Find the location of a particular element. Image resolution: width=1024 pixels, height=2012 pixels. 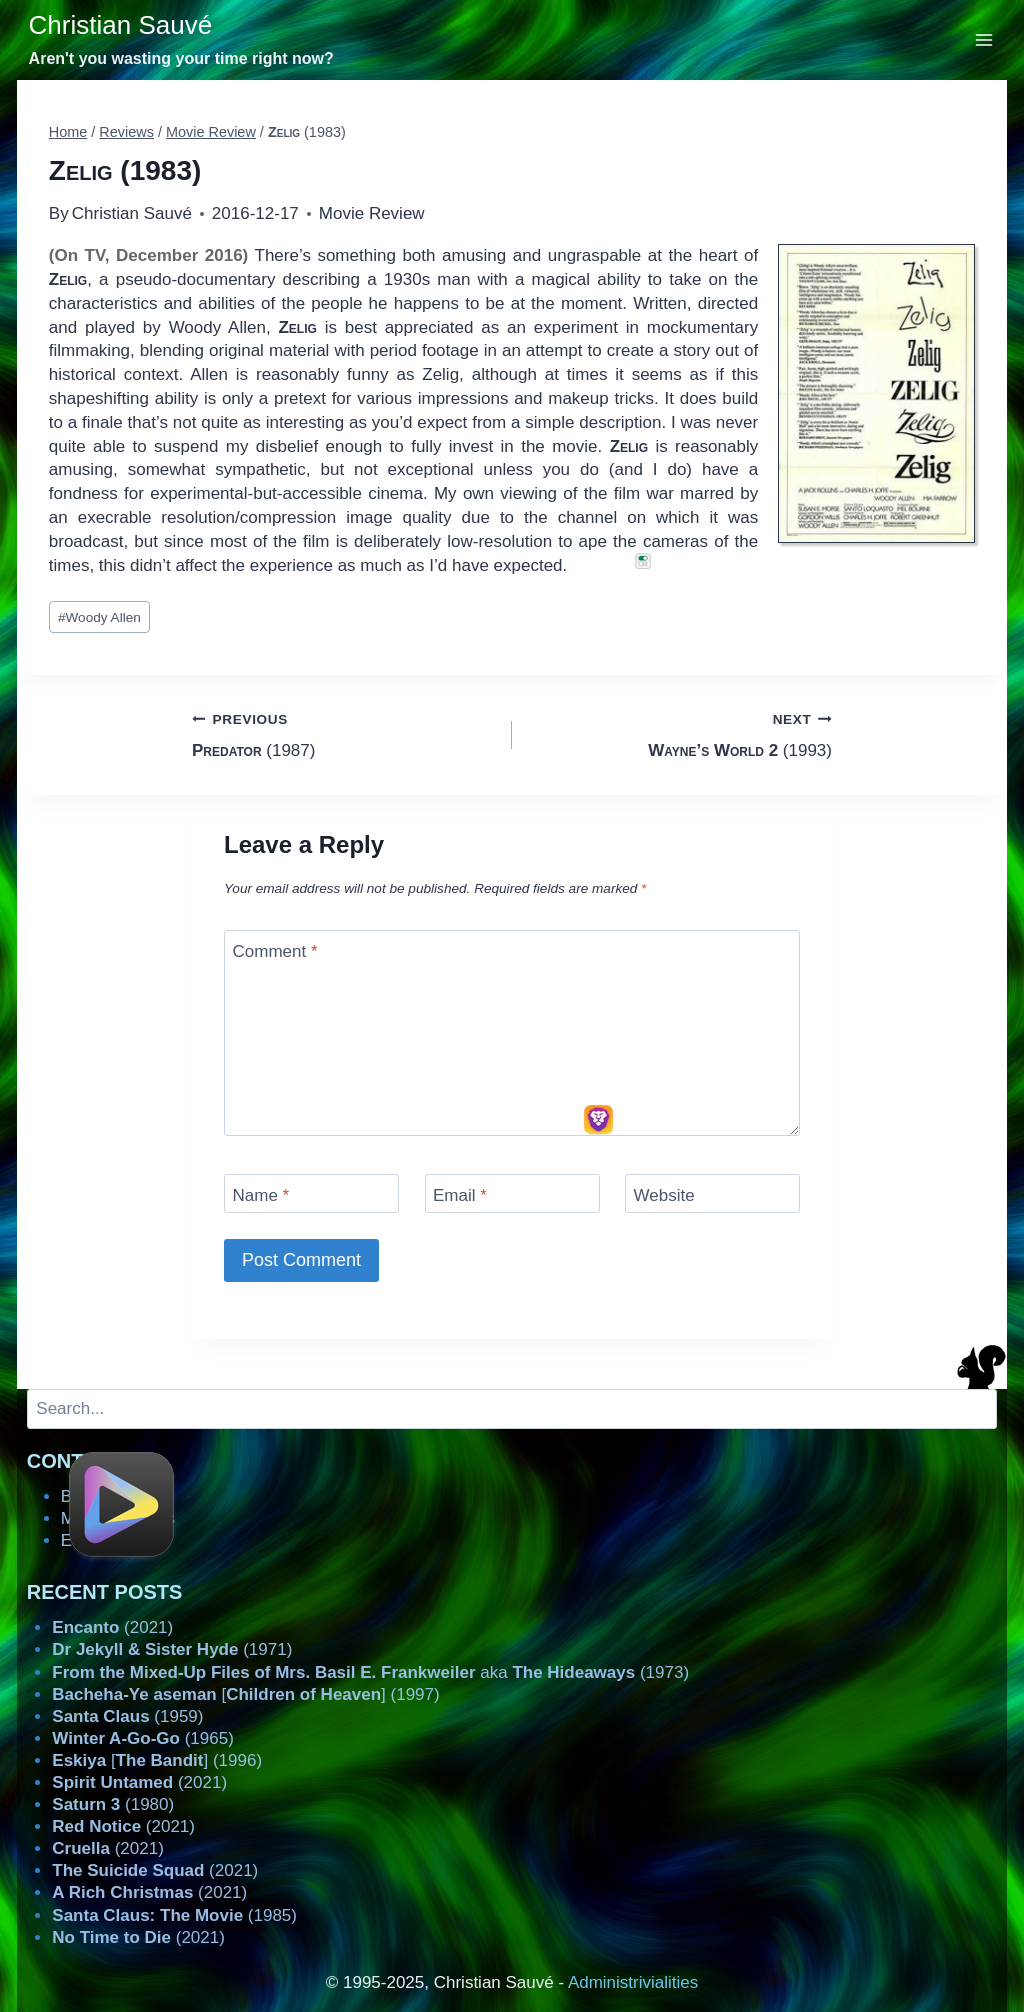

launch brave nightly browser is located at coordinates (598, 1119).